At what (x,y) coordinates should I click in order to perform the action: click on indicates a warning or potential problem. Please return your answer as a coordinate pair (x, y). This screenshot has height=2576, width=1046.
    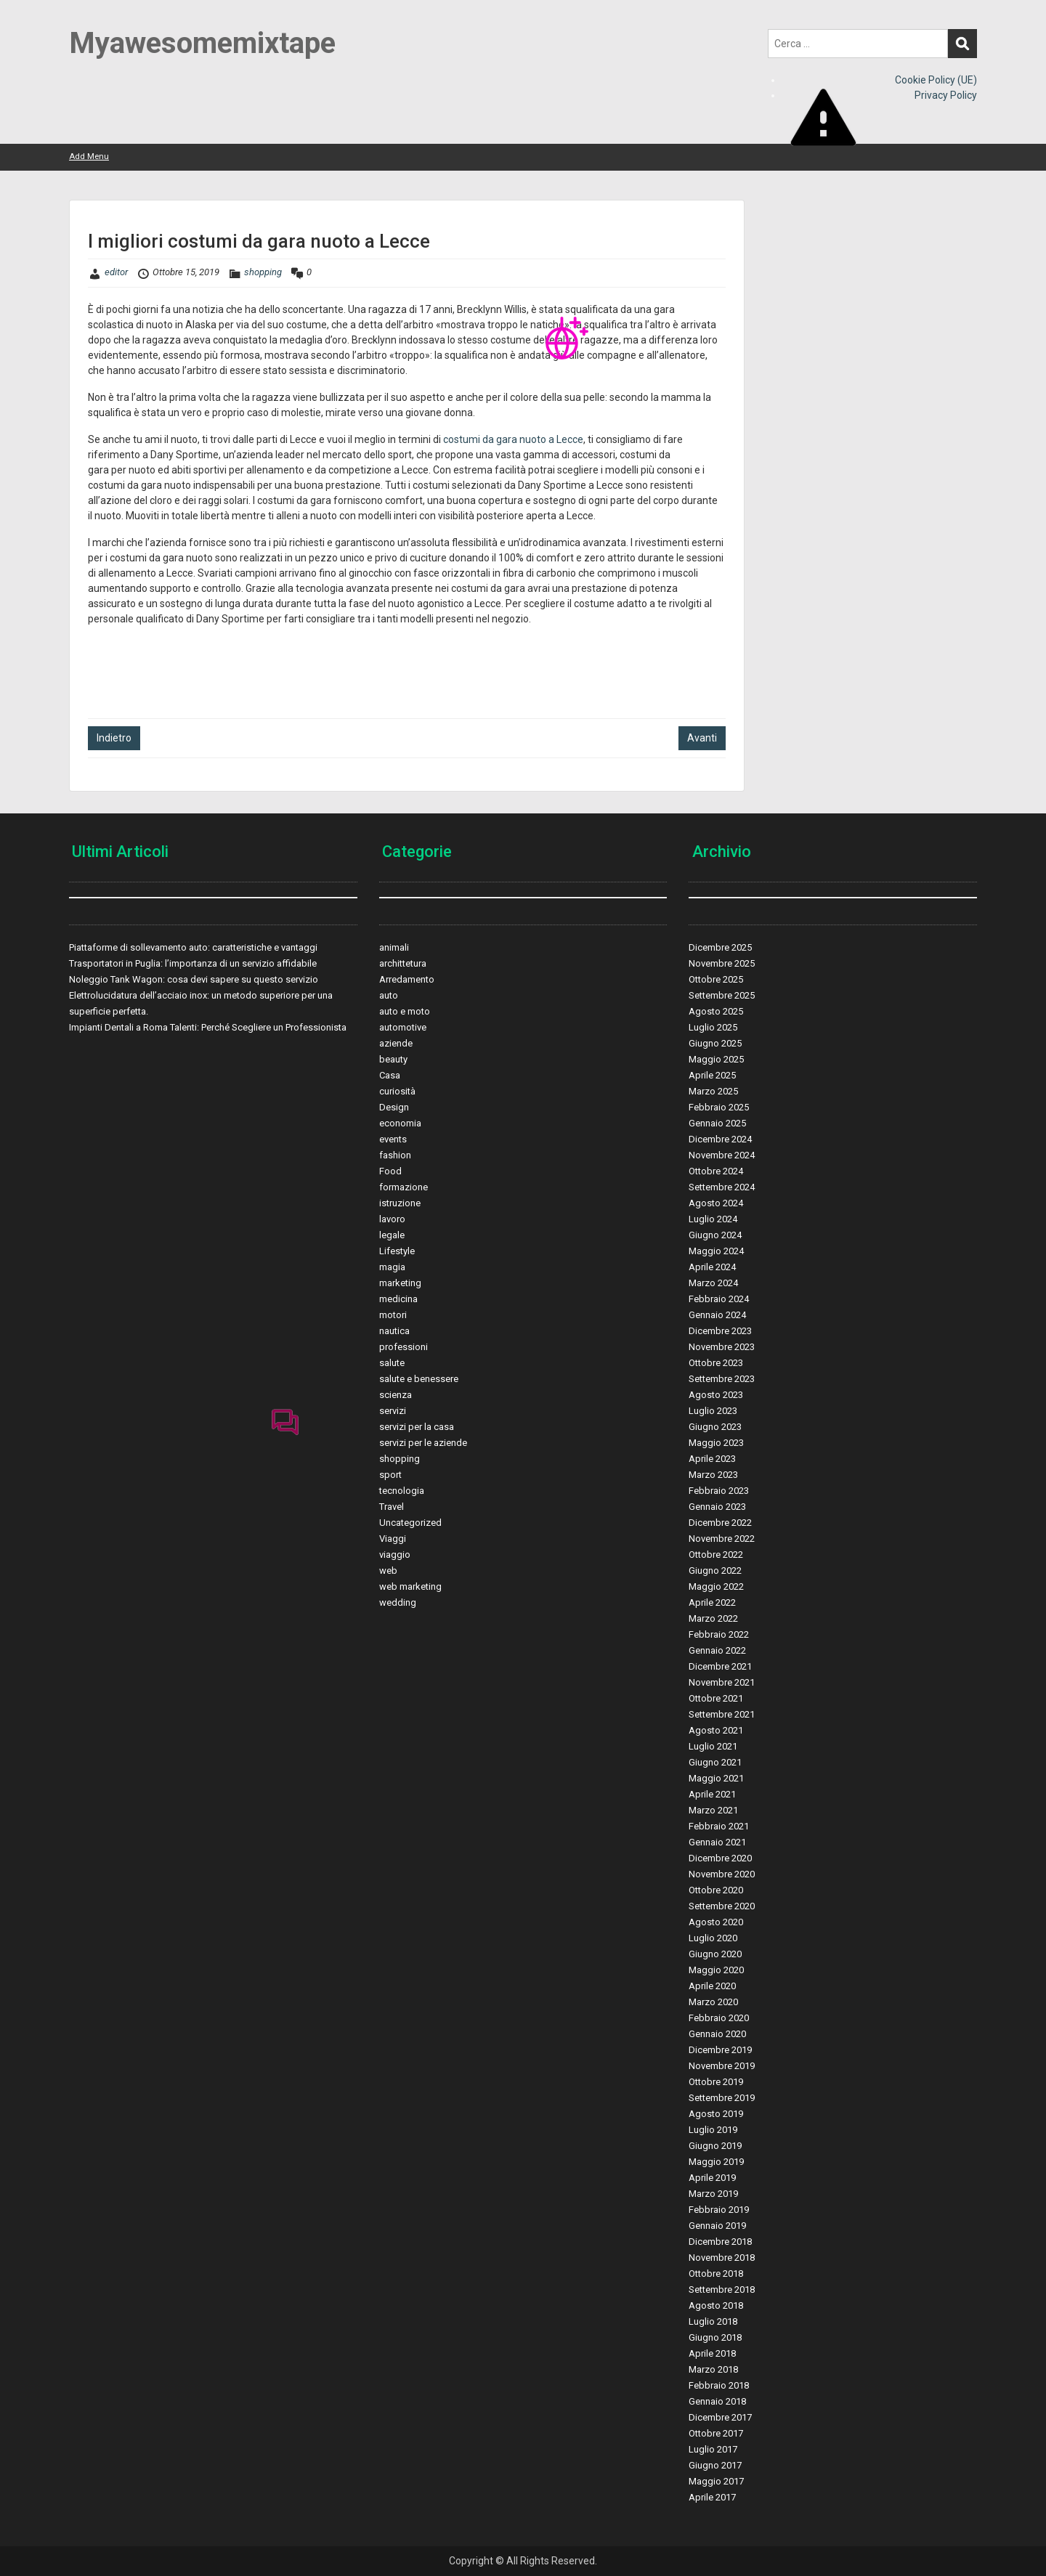
    Looking at the image, I should click on (823, 117).